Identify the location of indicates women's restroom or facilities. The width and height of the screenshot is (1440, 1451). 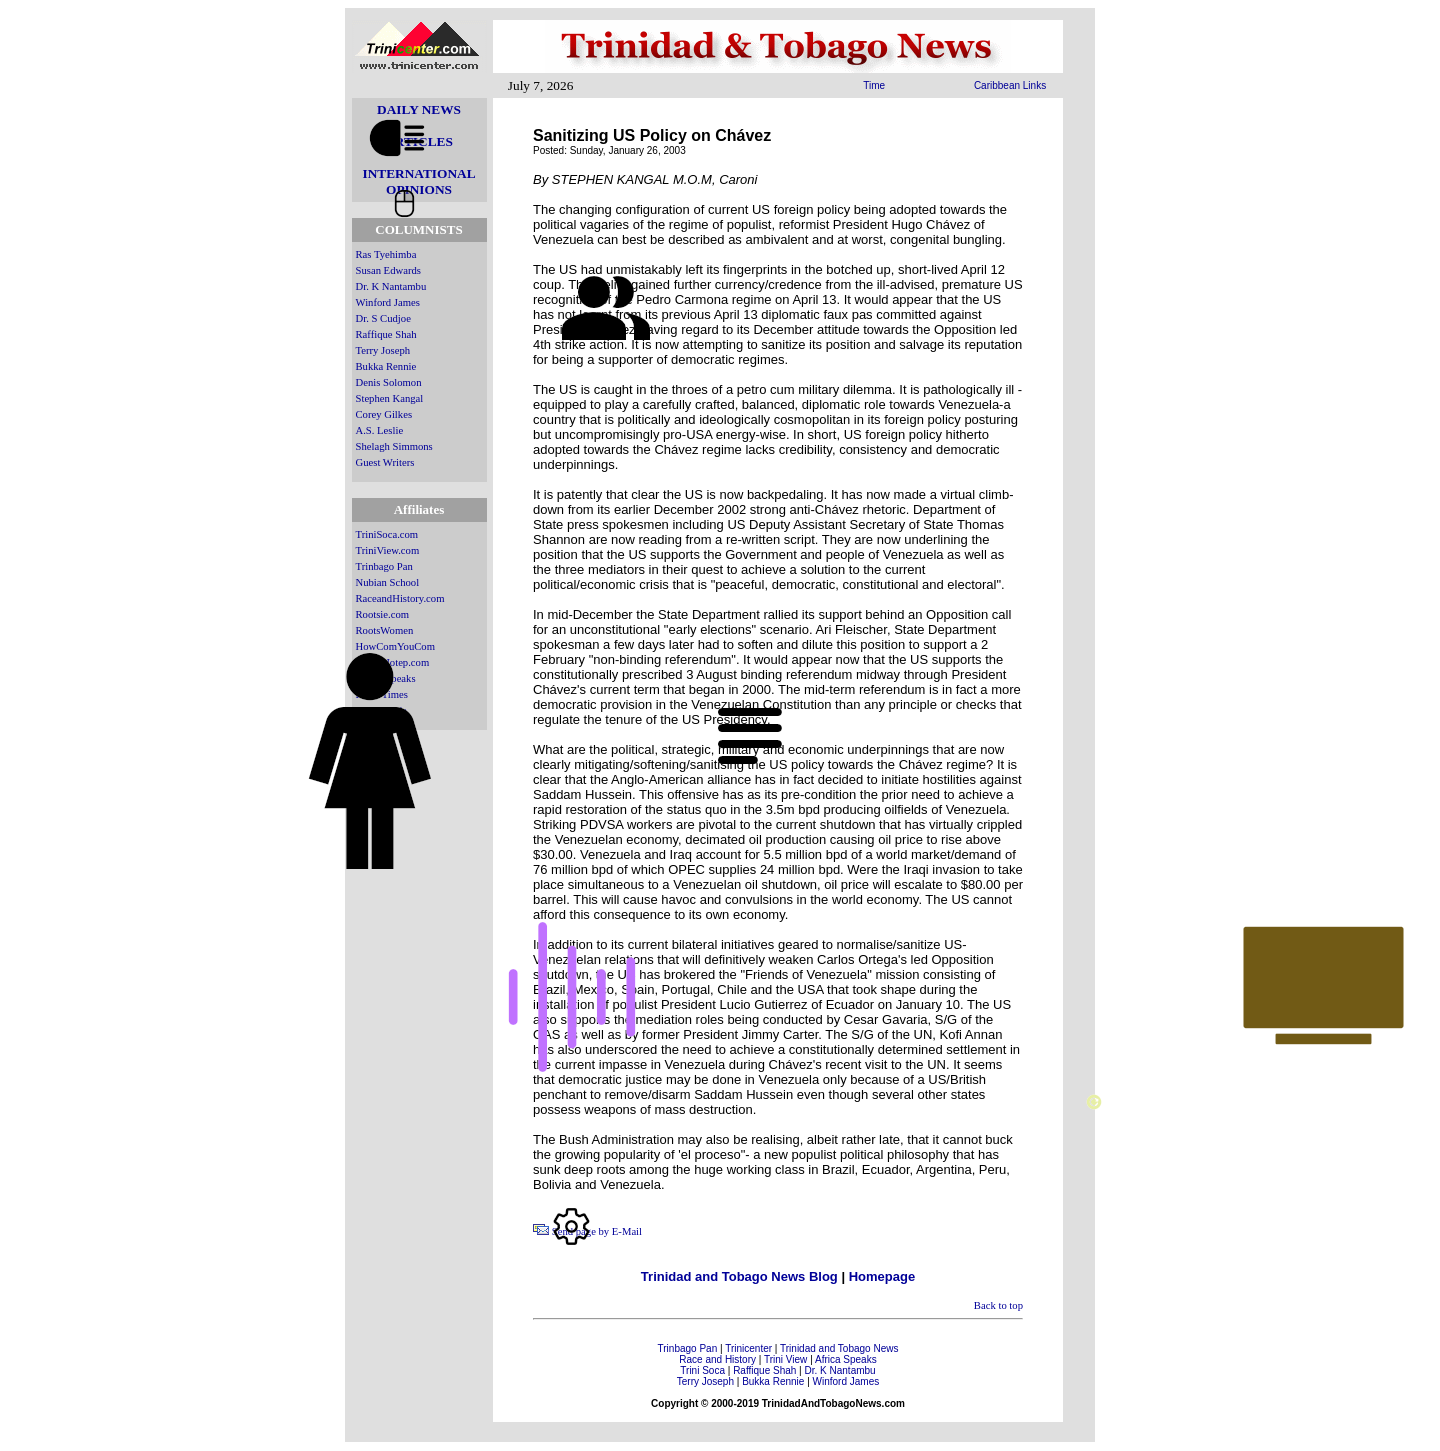
(370, 761).